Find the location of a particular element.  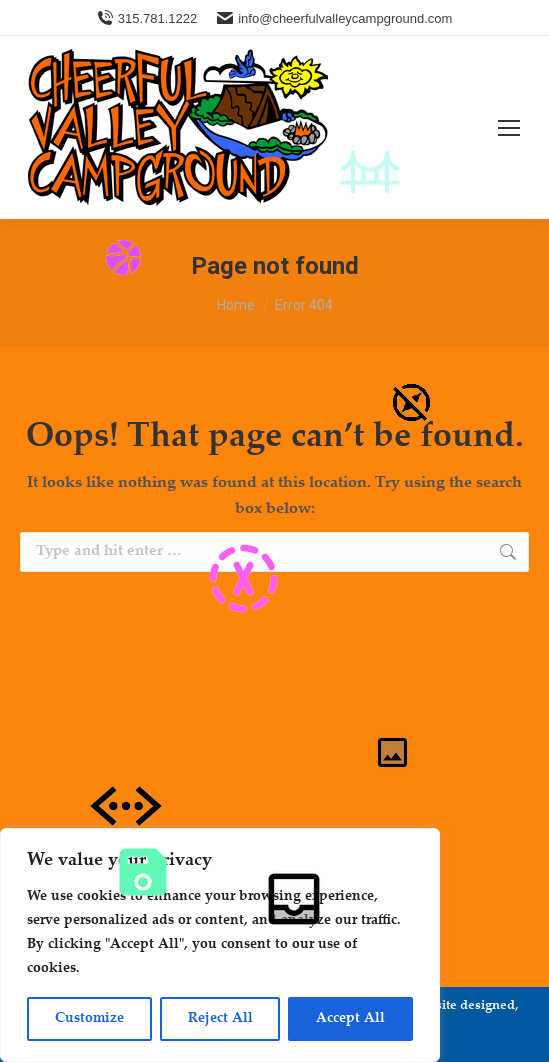

insert or add a photo to your content is located at coordinates (392, 752).